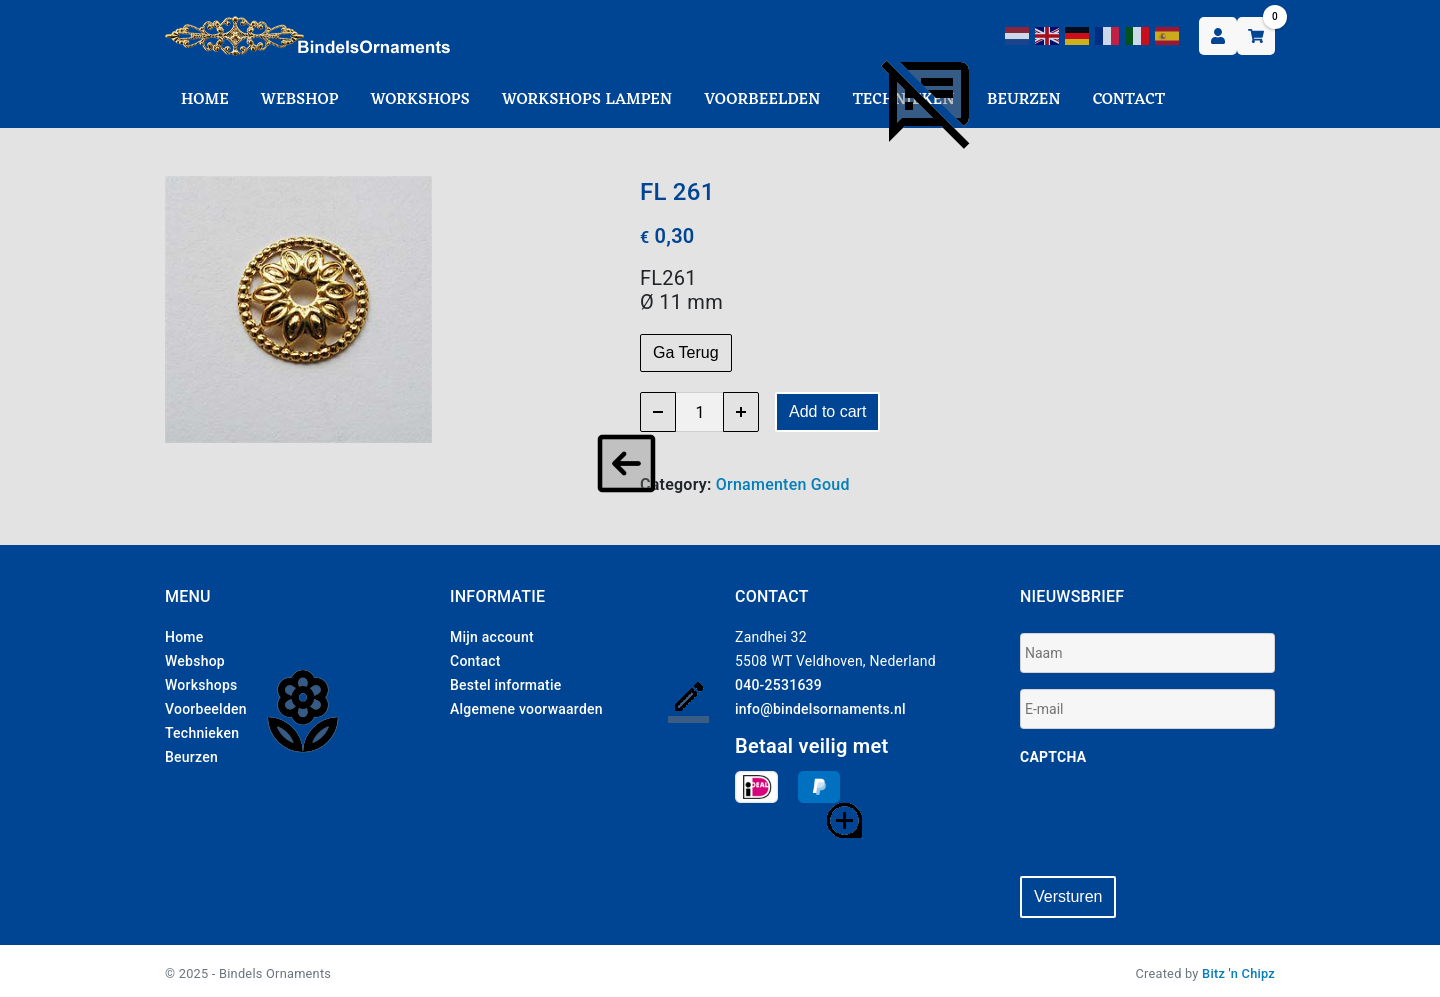 The width and height of the screenshot is (1440, 997). Describe the element at coordinates (929, 102) in the screenshot. I see `mute or disable speaker notes` at that location.